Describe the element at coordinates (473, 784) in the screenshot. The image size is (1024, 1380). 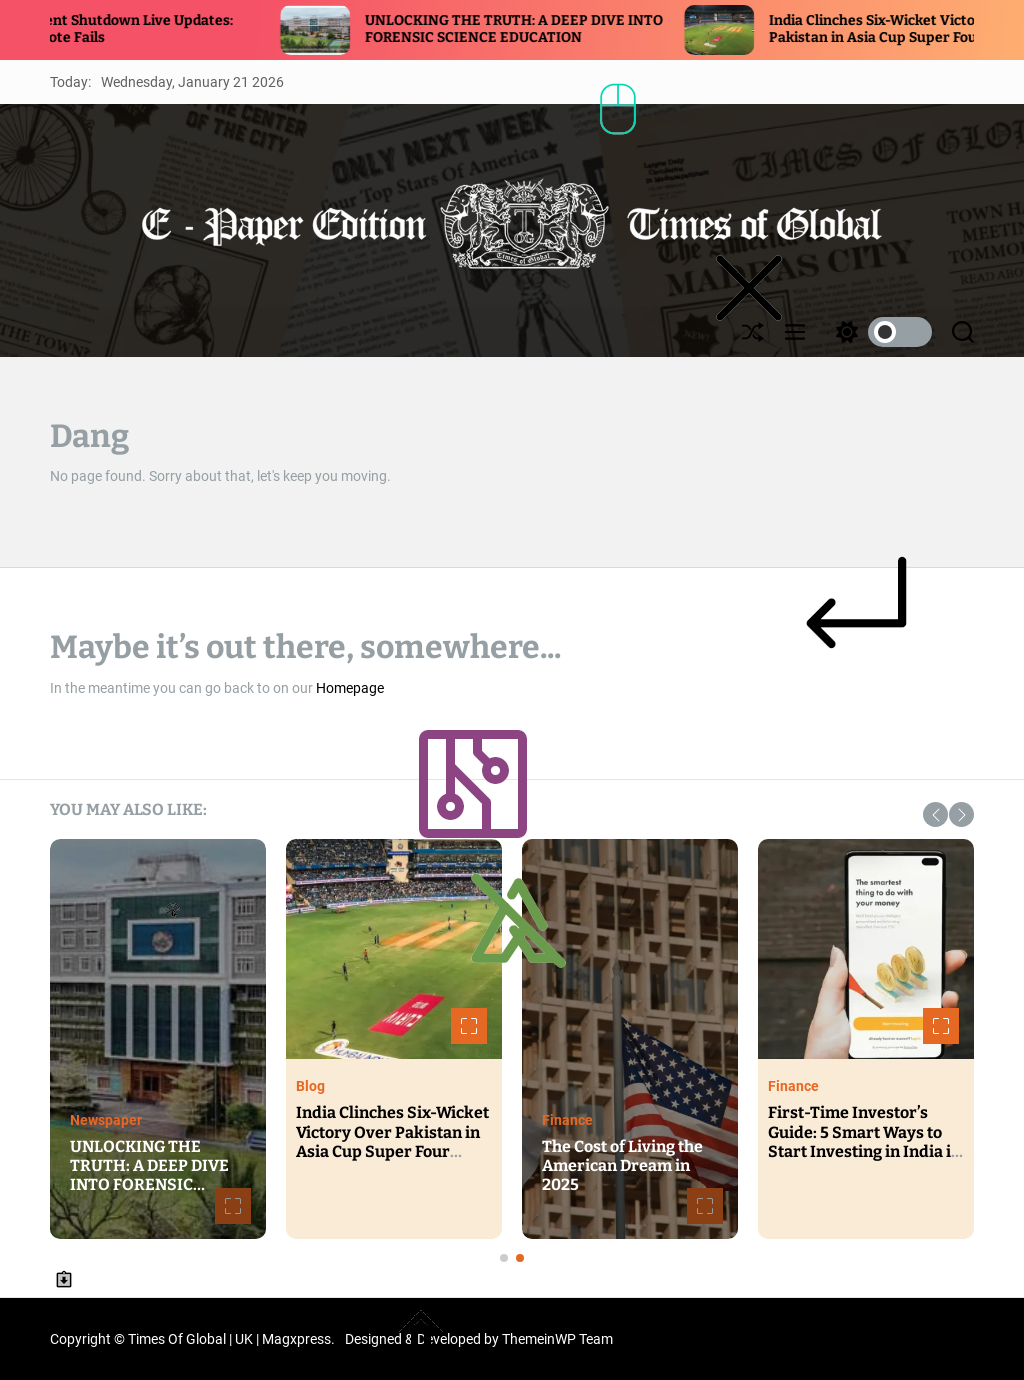
I see `access hardware or circuit settings` at that location.